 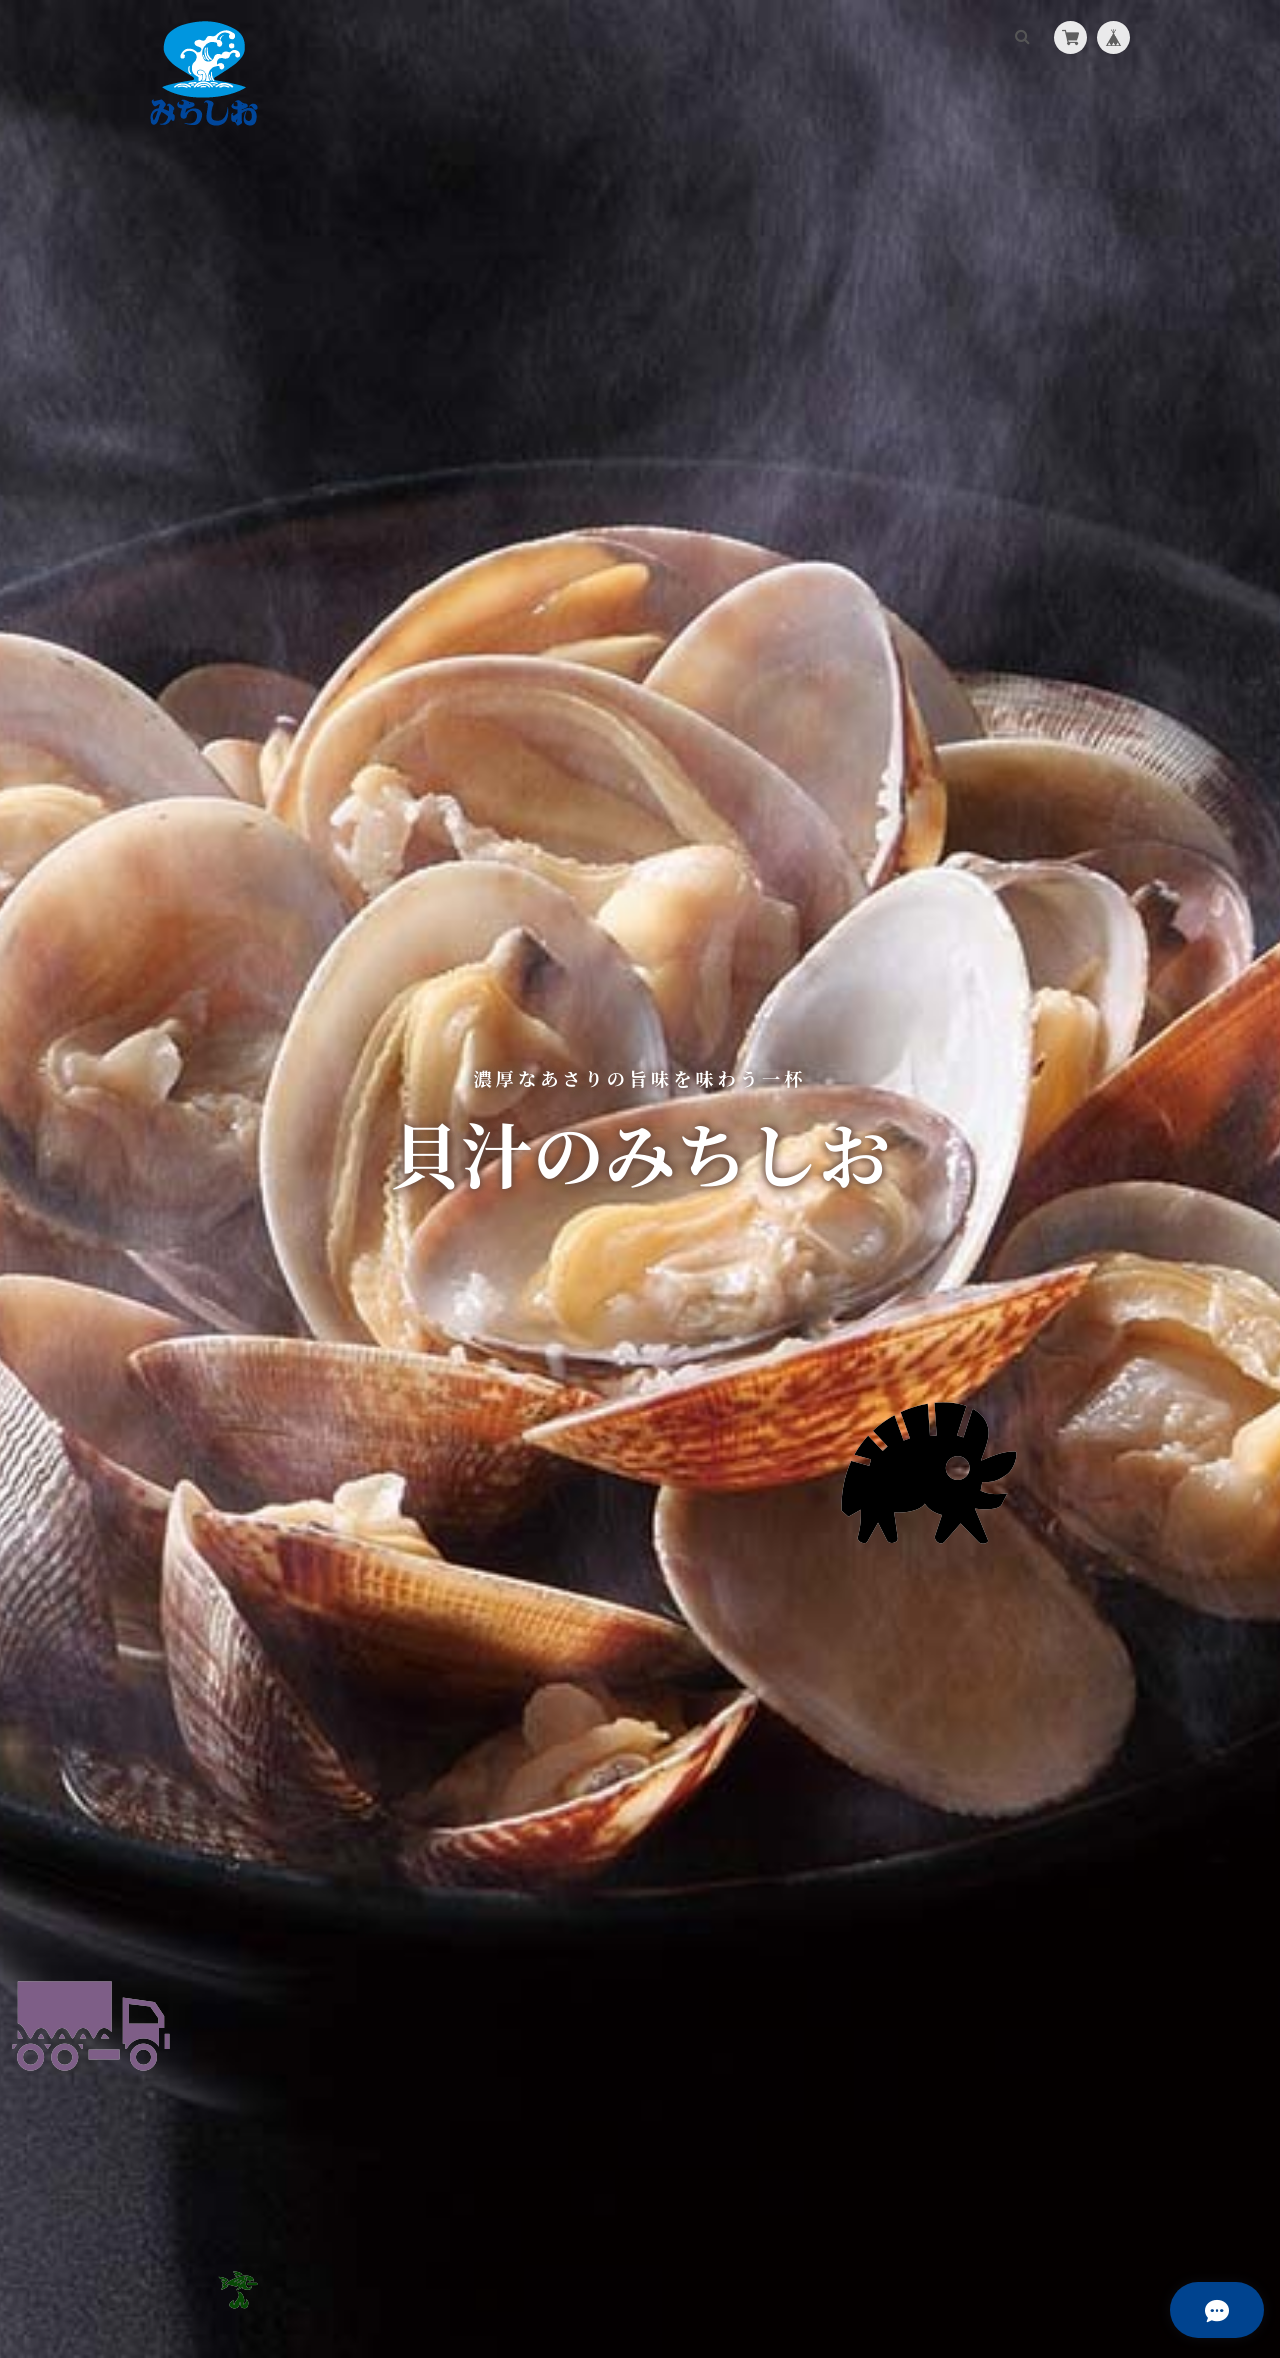 What do you see at coordinates (929, 1473) in the screenshot?
I see `select boar faction or clan emblem` at bounding box center [929, 1473].